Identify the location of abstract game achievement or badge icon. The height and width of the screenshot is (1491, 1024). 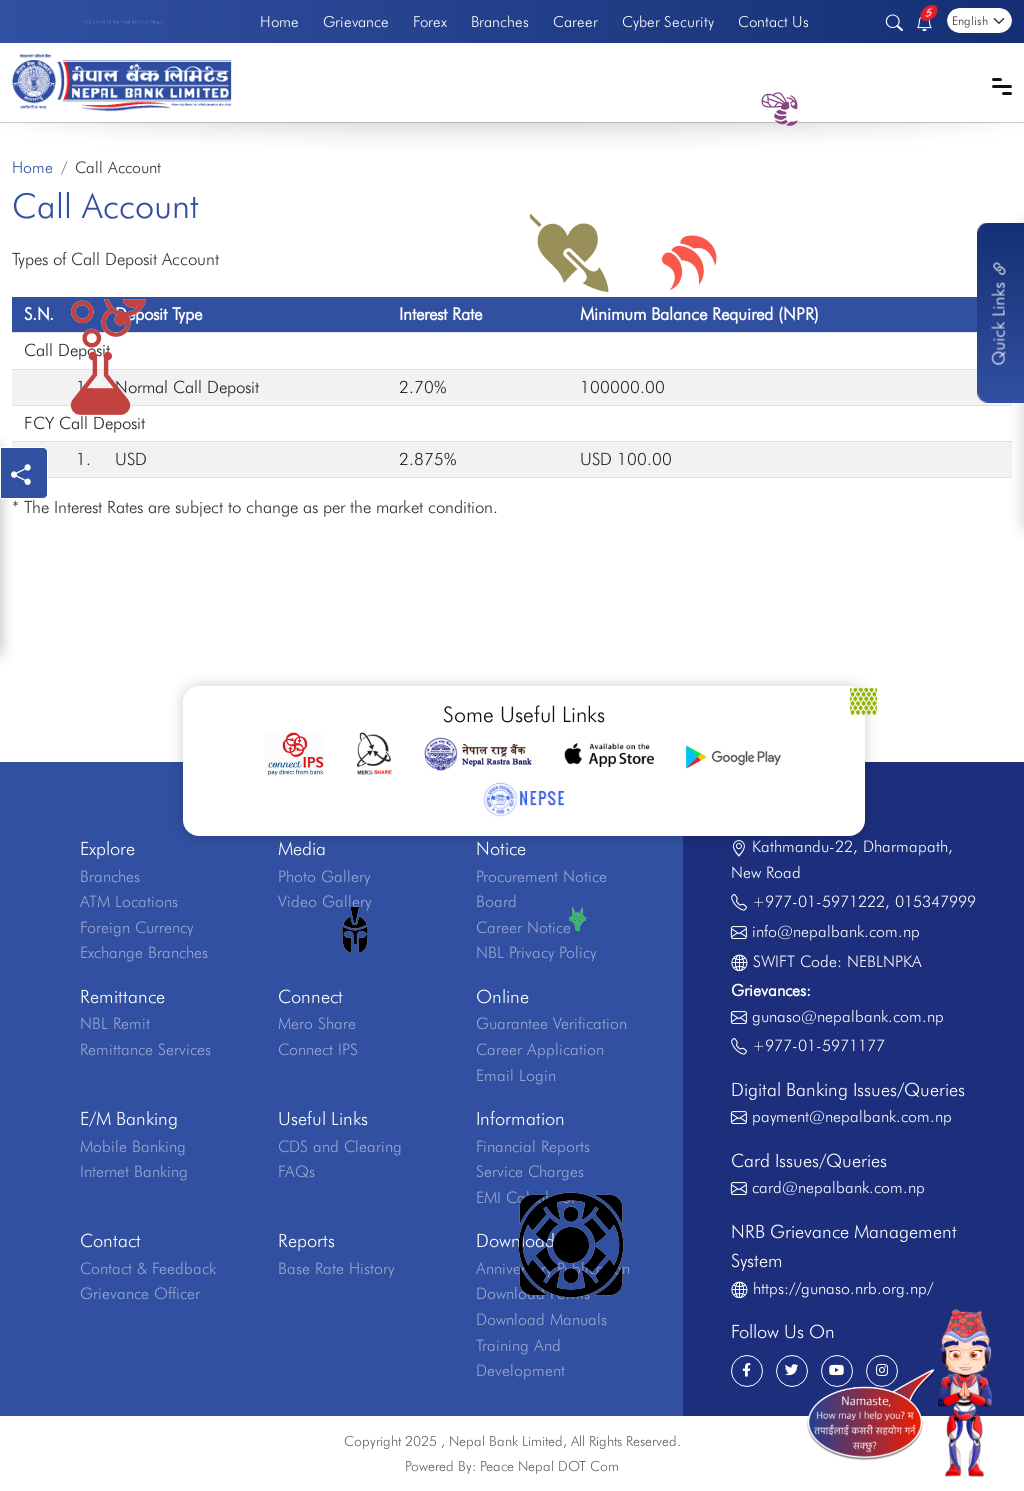
(571, 1245).